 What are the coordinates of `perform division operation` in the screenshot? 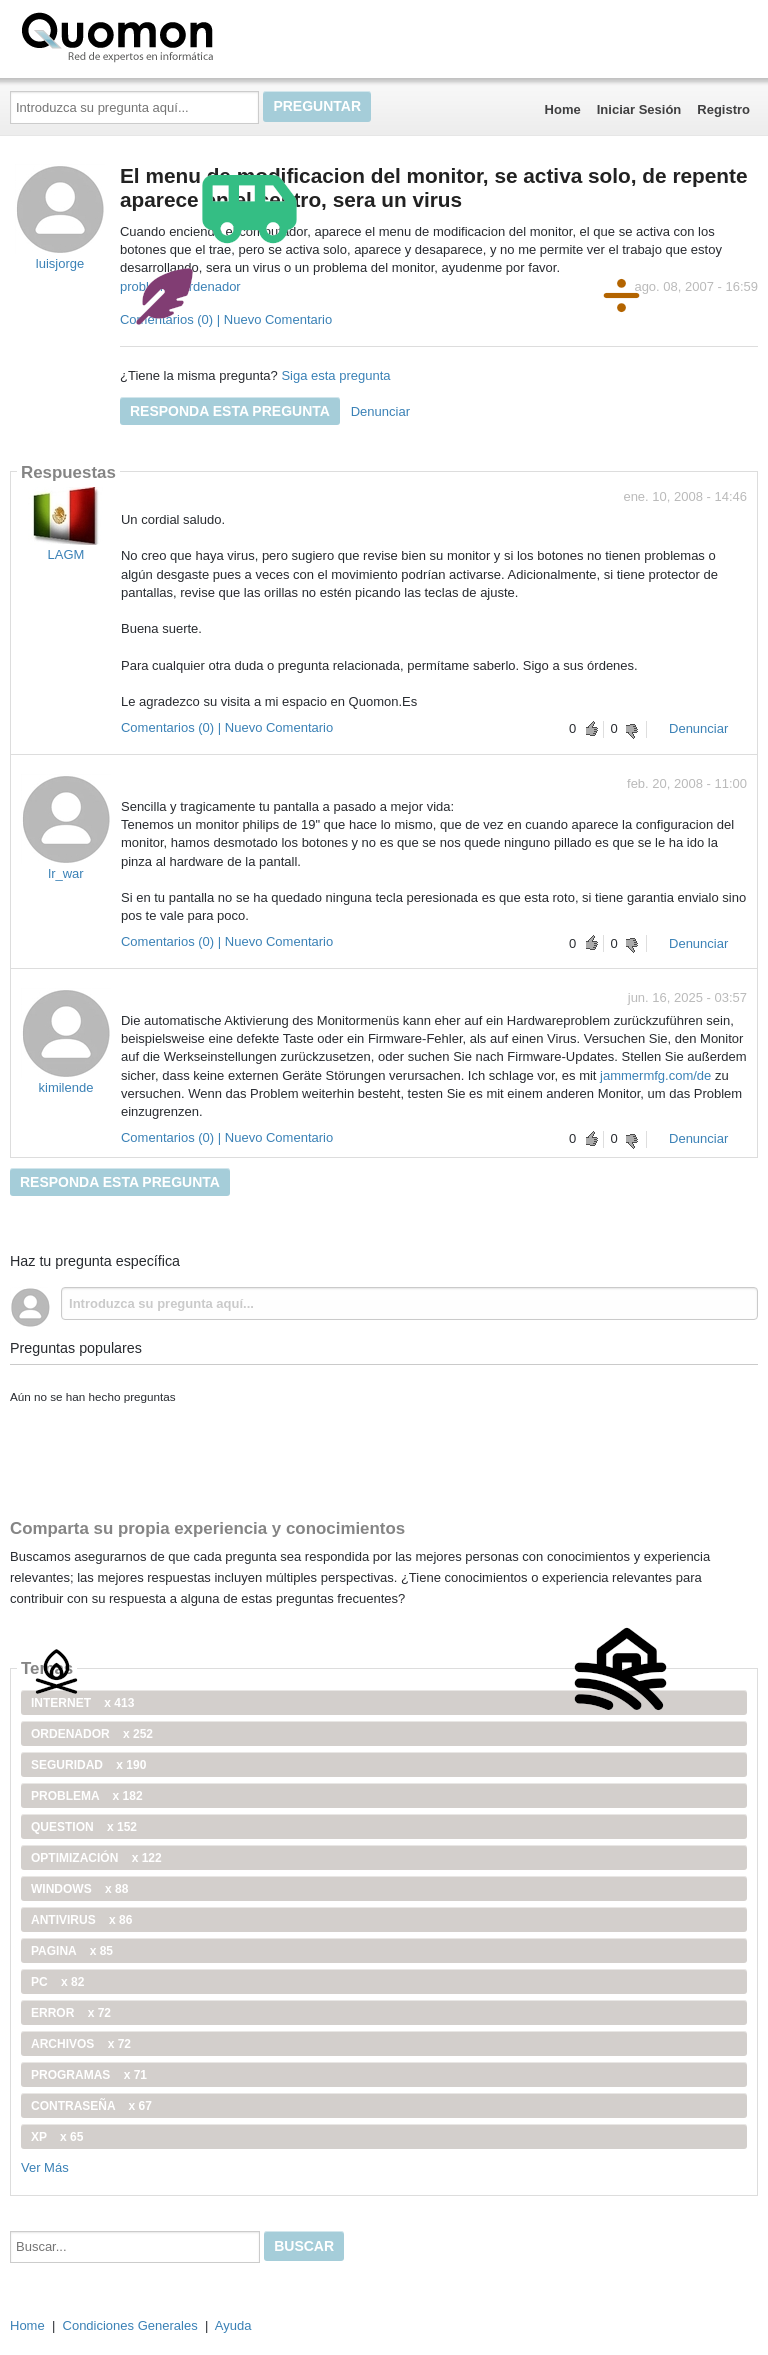 It's located at (621, 295).